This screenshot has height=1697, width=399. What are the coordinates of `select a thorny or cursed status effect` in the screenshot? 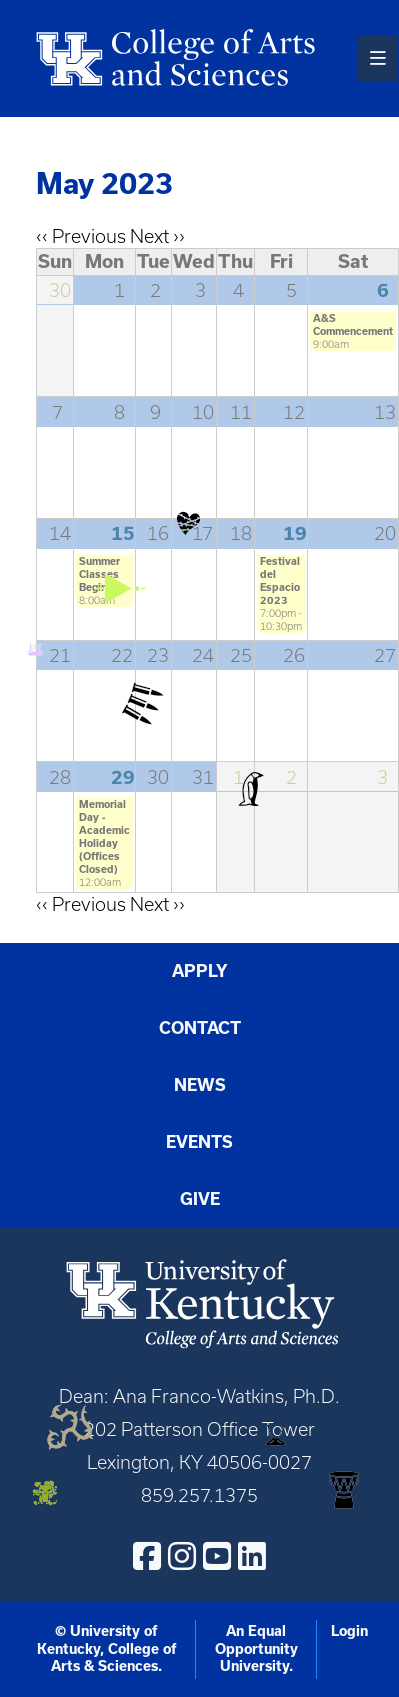 It's located at (69, 1426).